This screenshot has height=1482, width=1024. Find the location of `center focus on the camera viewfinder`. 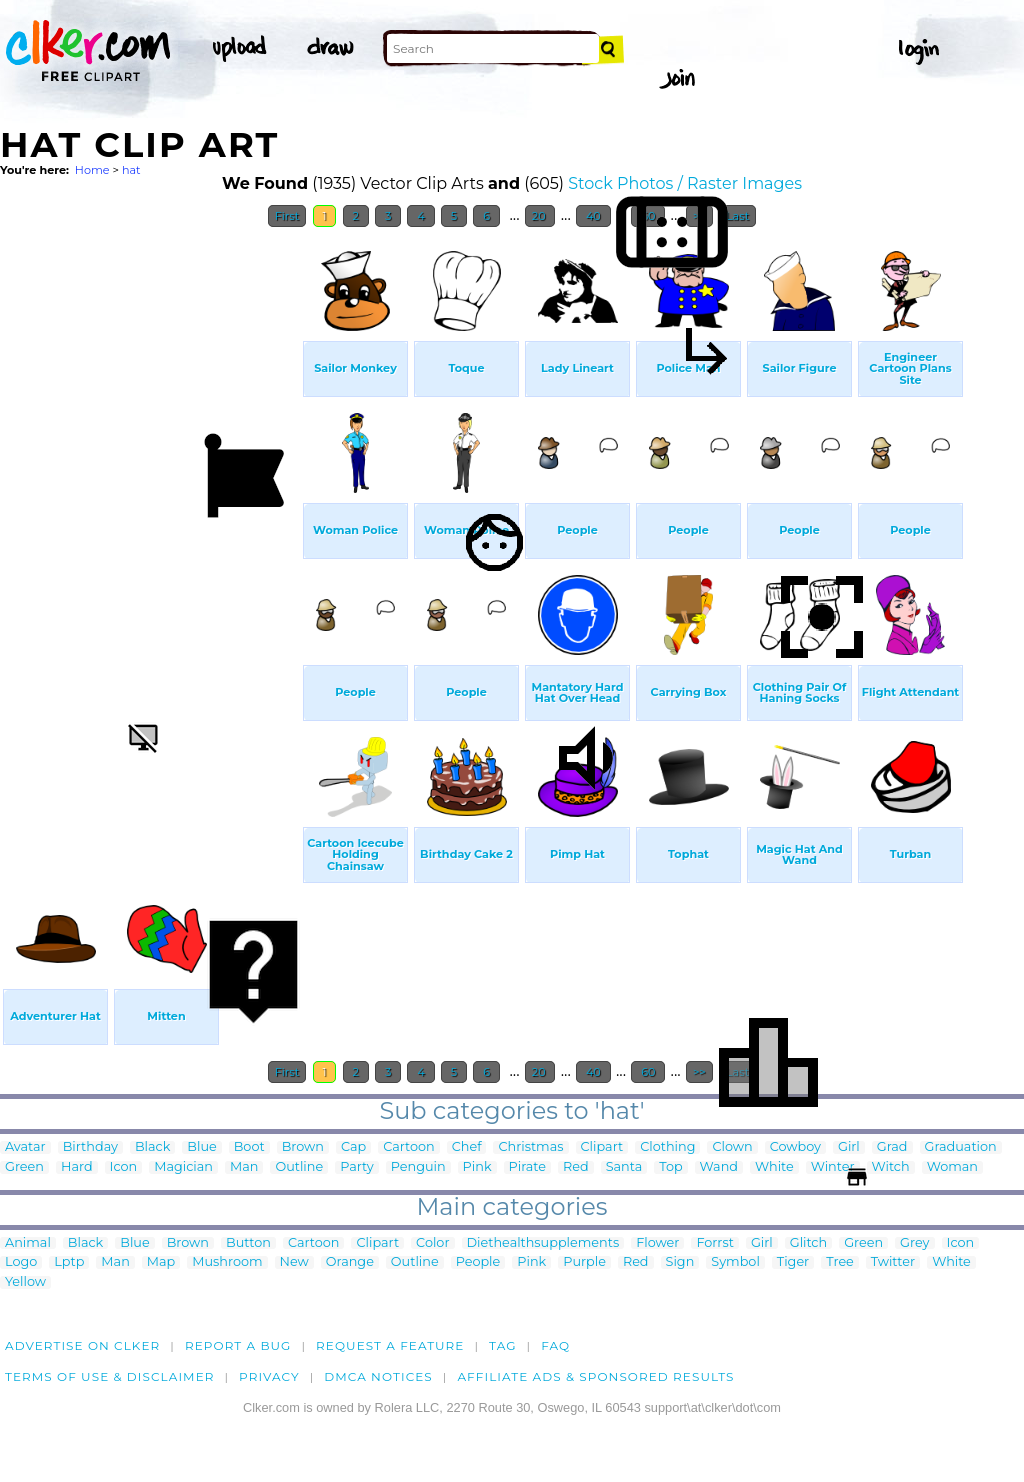

center focus on the camera viewfinder is located at coordinates (822, 617).